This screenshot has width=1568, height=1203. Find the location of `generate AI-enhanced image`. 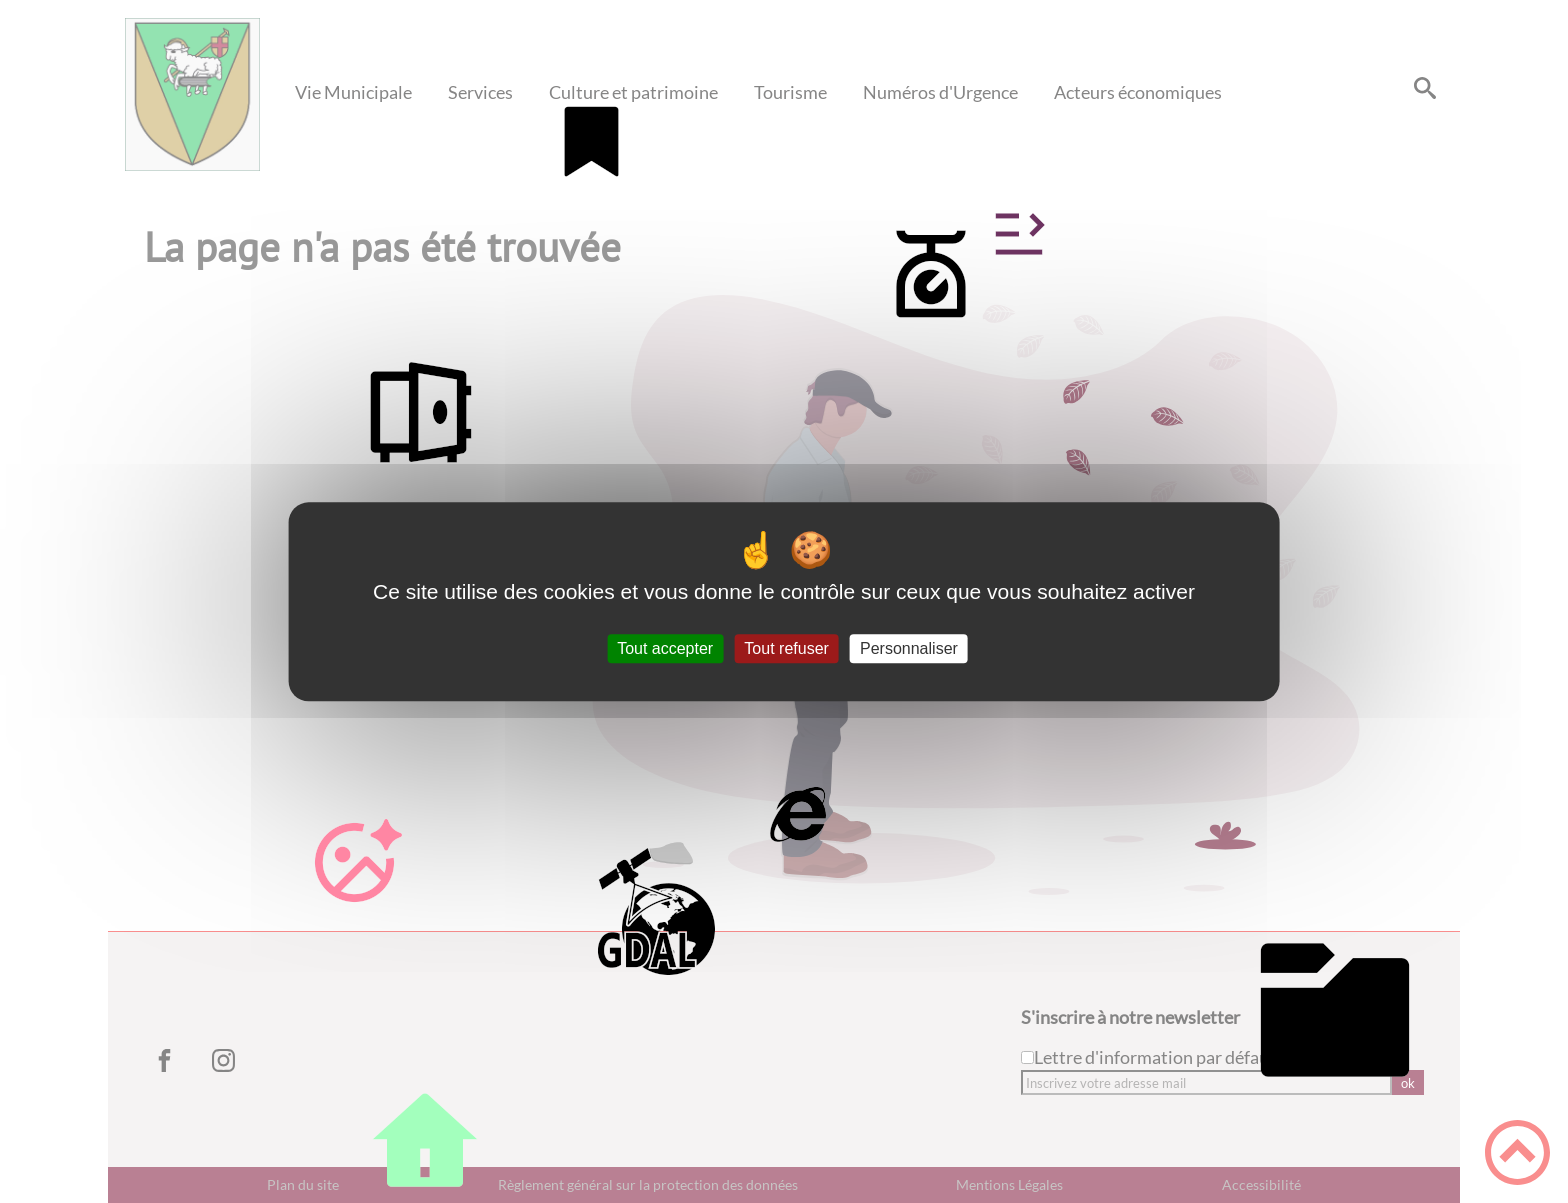

generate AI-enhanced image is located at coordinates (354, 862).